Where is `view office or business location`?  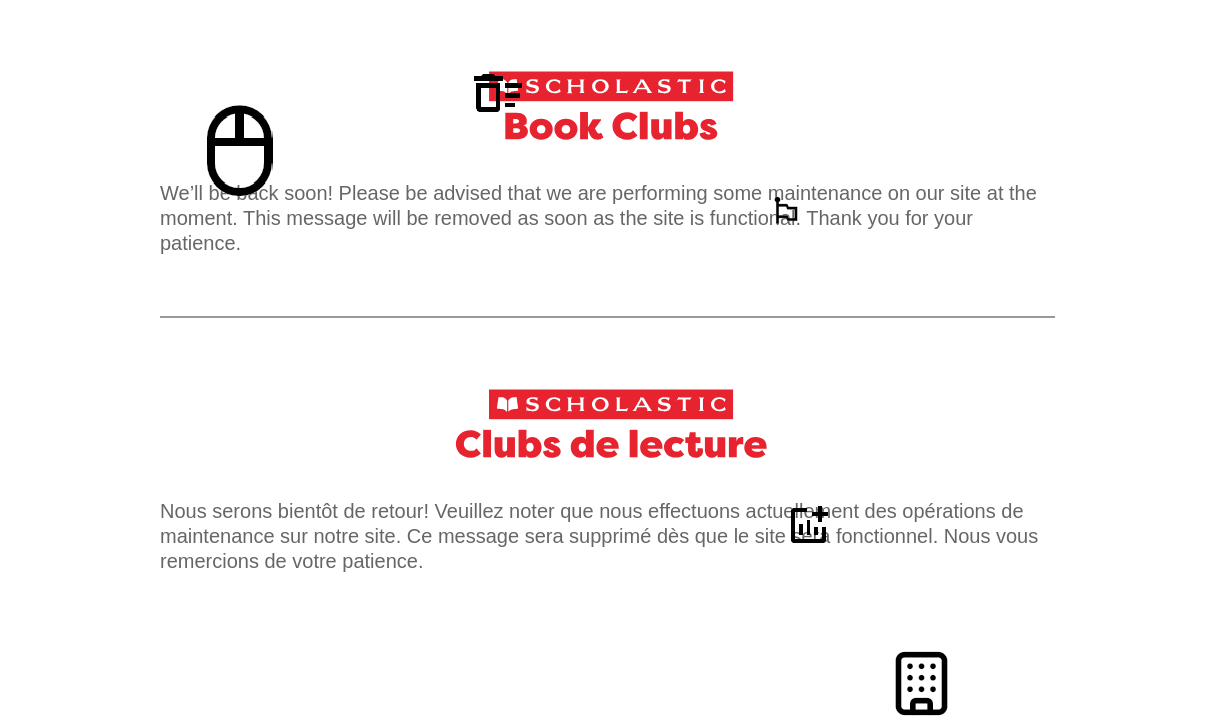 view office or business location is located at coordinates (921, 683).